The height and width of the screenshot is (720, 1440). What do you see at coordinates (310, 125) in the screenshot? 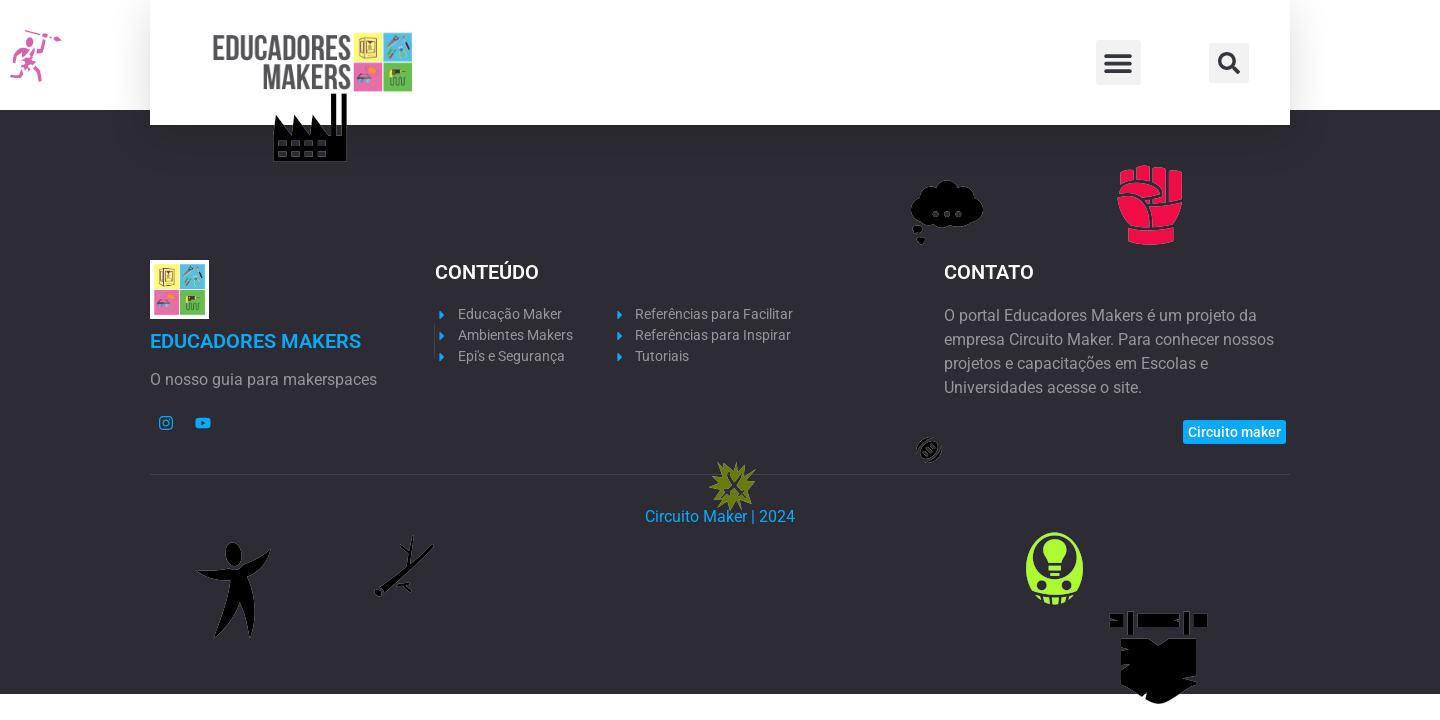
I see `access factory or manufacturing settings` at bounding box center [310, 125].